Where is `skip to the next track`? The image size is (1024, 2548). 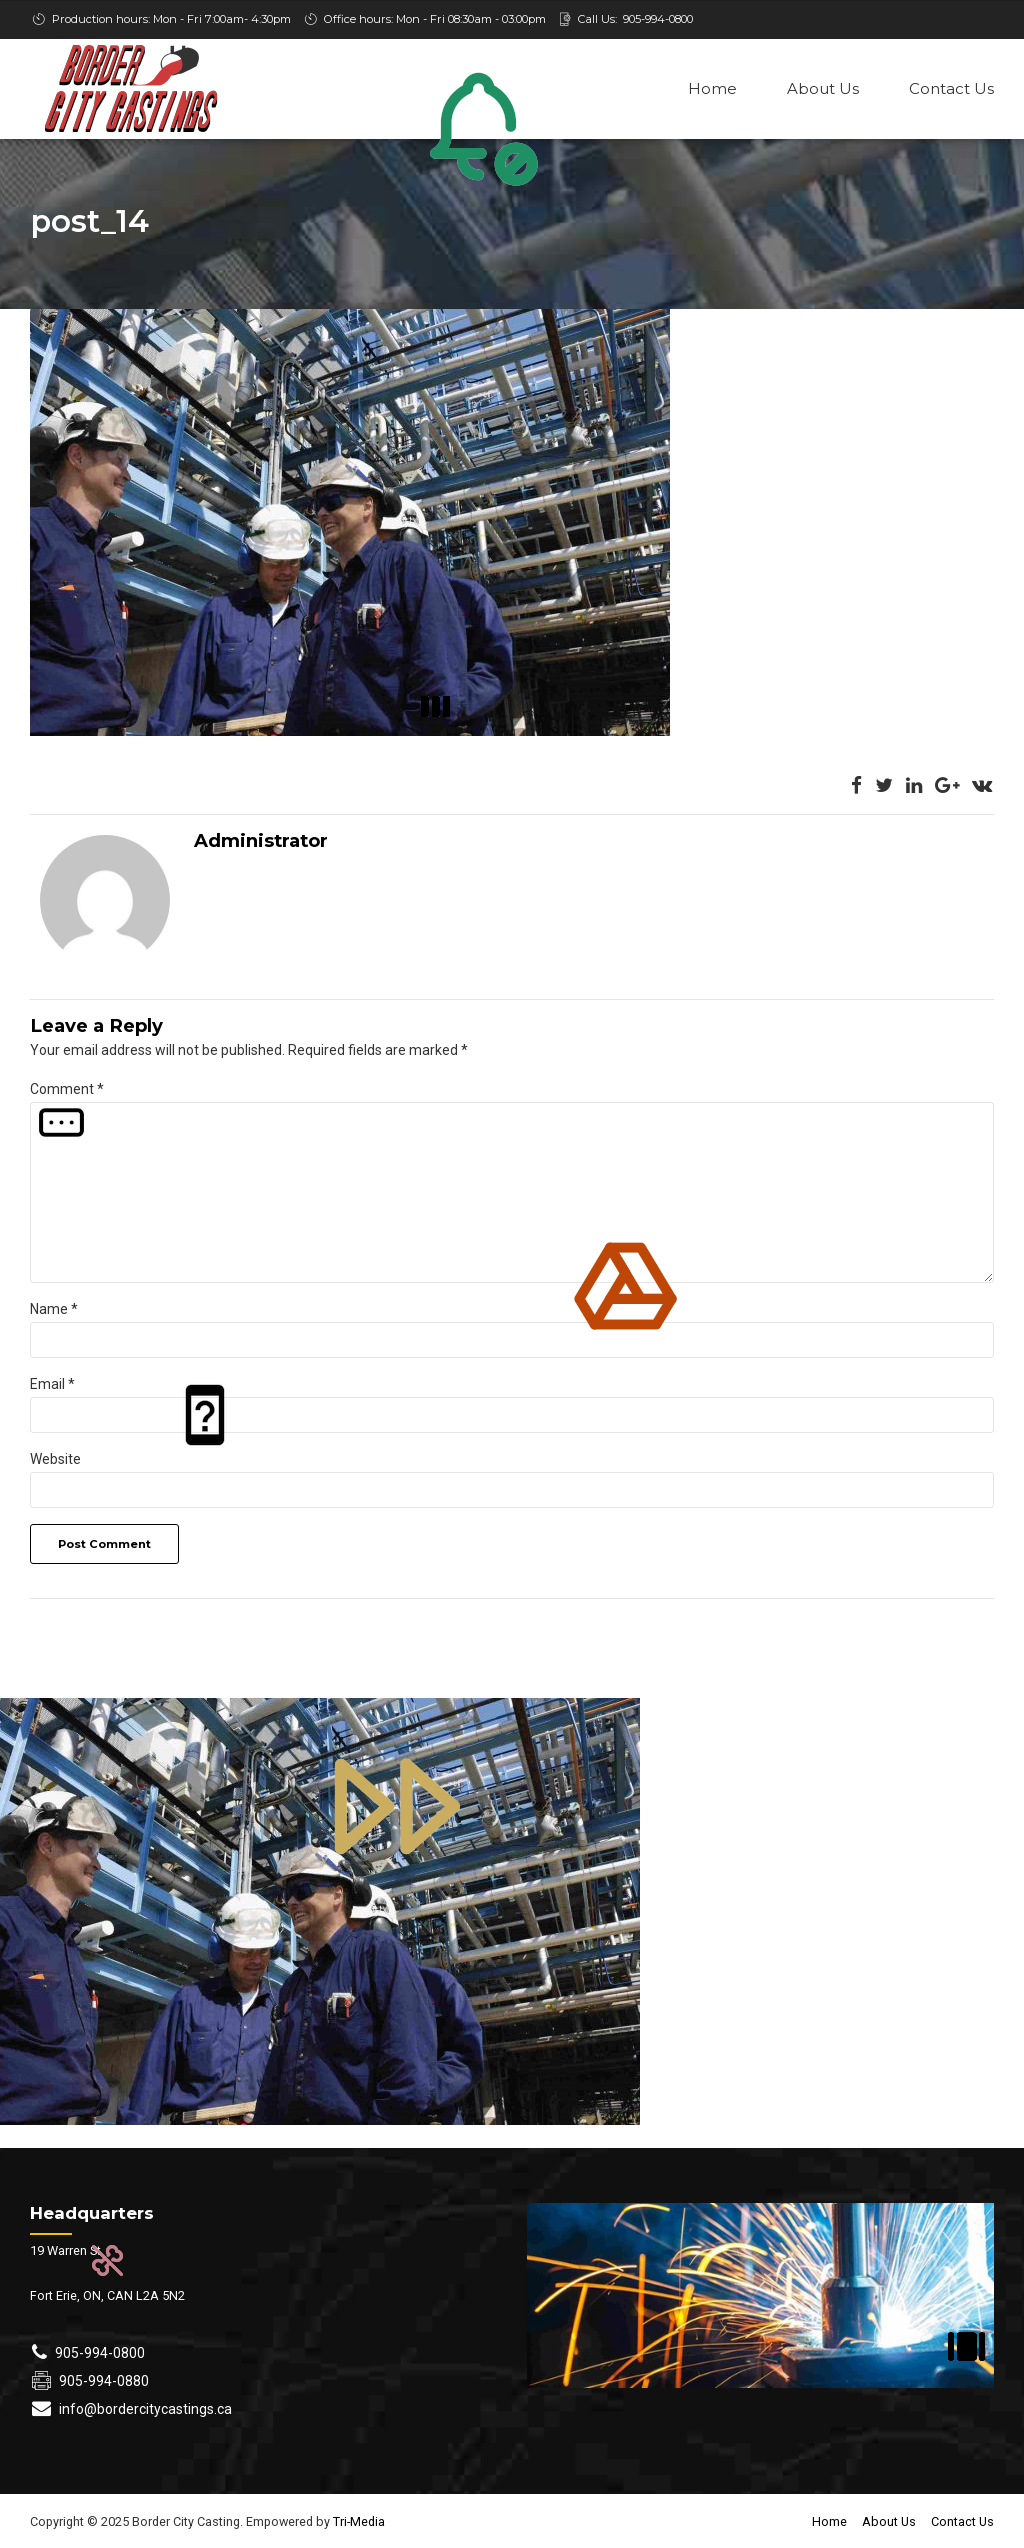
skip to the next track is located at coordinates (394, 1806).